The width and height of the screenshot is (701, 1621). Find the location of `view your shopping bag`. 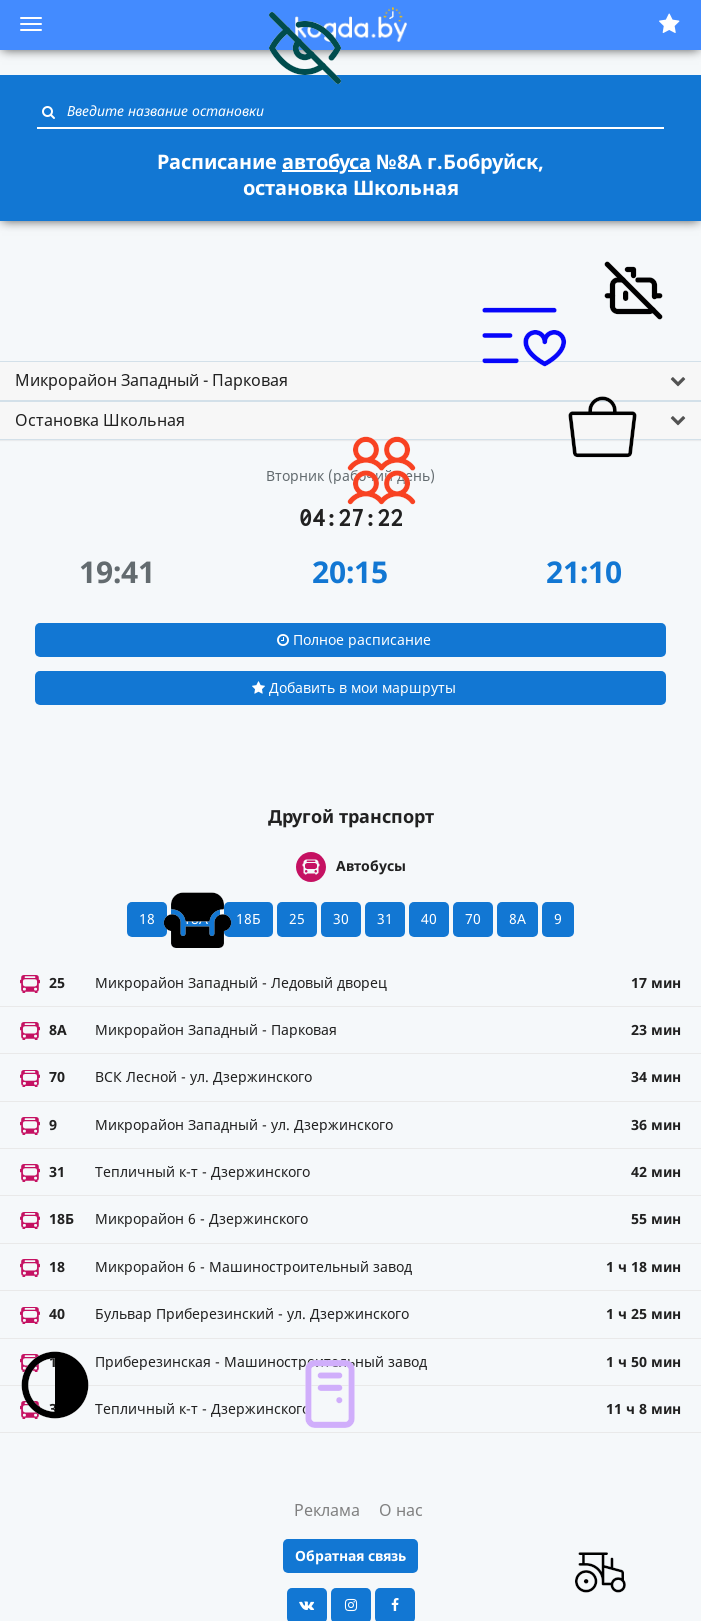

view your shopping bag is located at coordinates (602, 430).